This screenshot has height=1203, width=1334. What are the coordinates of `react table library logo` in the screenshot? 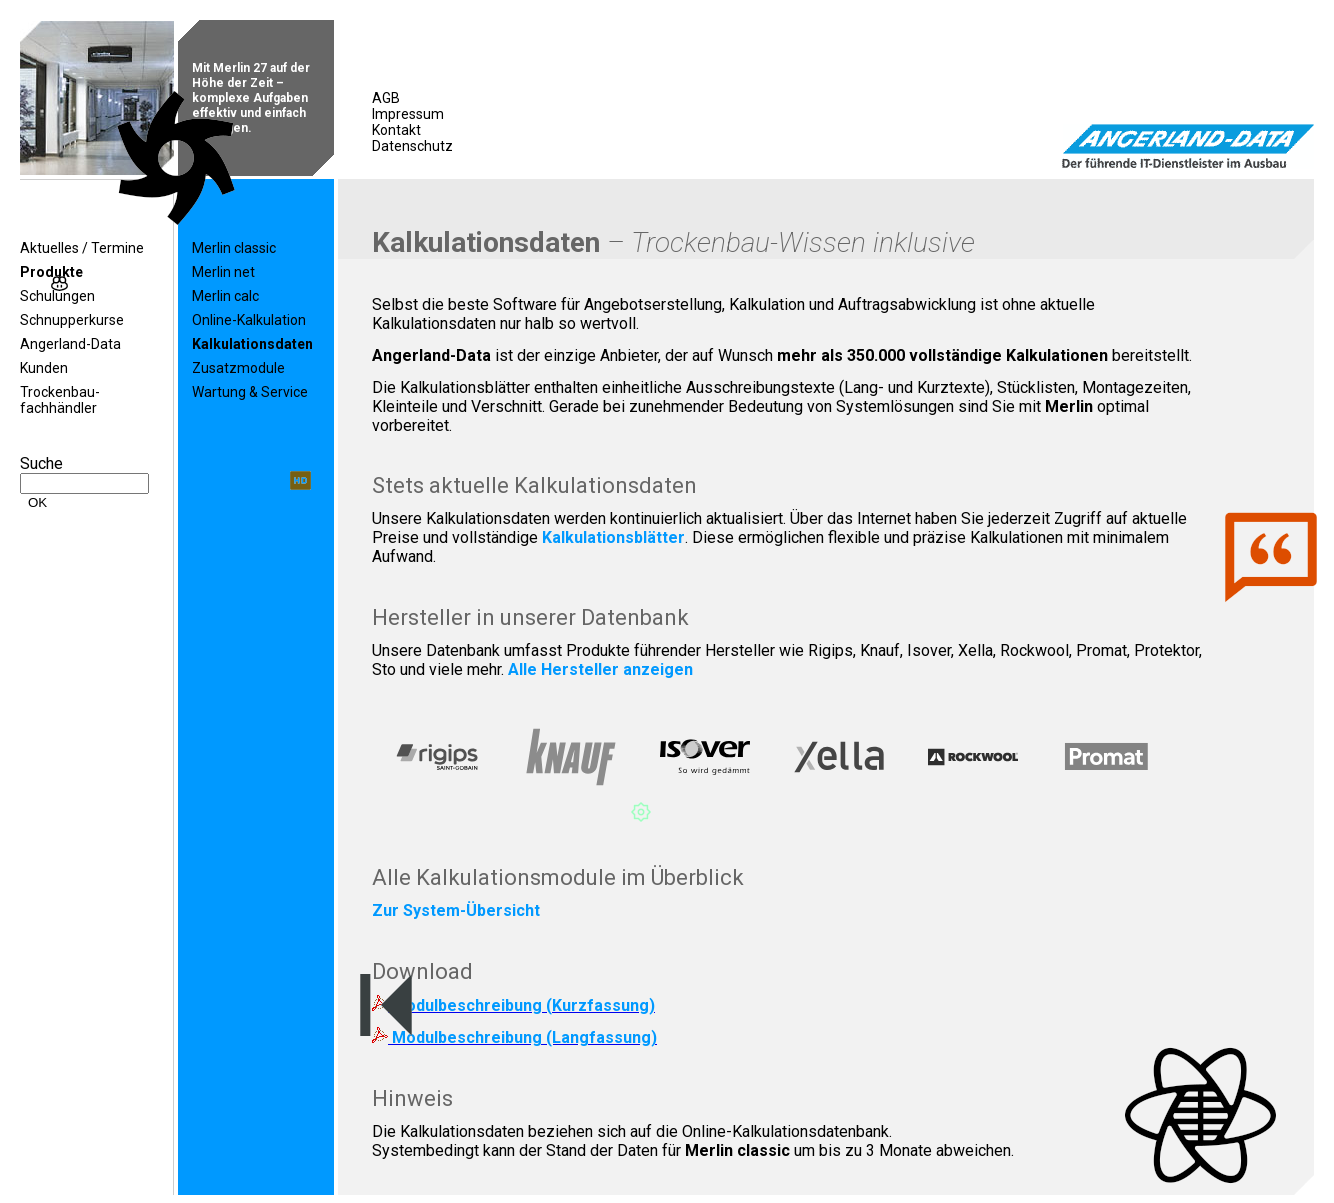 It's located at (1200, 1115).